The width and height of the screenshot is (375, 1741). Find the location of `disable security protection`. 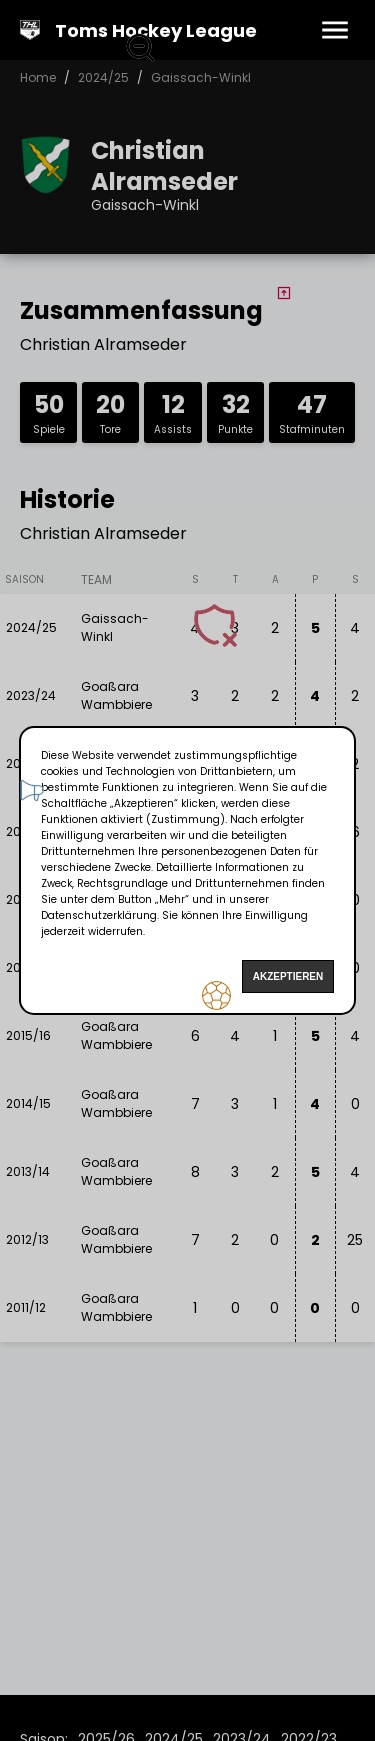

disable security protection is located at coordinates (214, 624).